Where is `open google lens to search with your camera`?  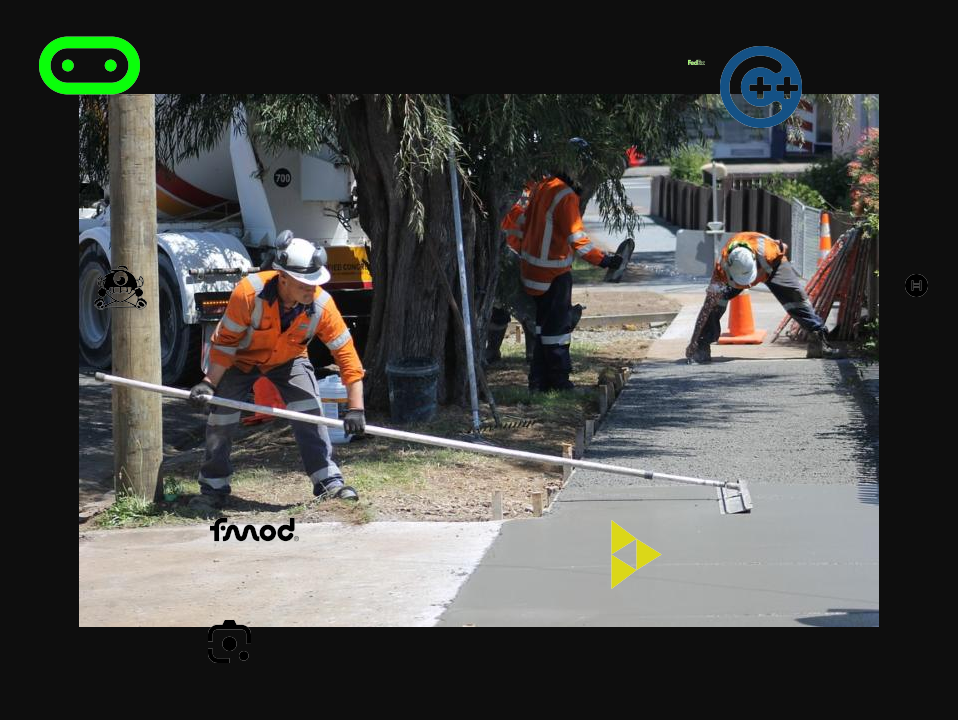
open google lens to search with your camera is located at coordinates (229, 641).